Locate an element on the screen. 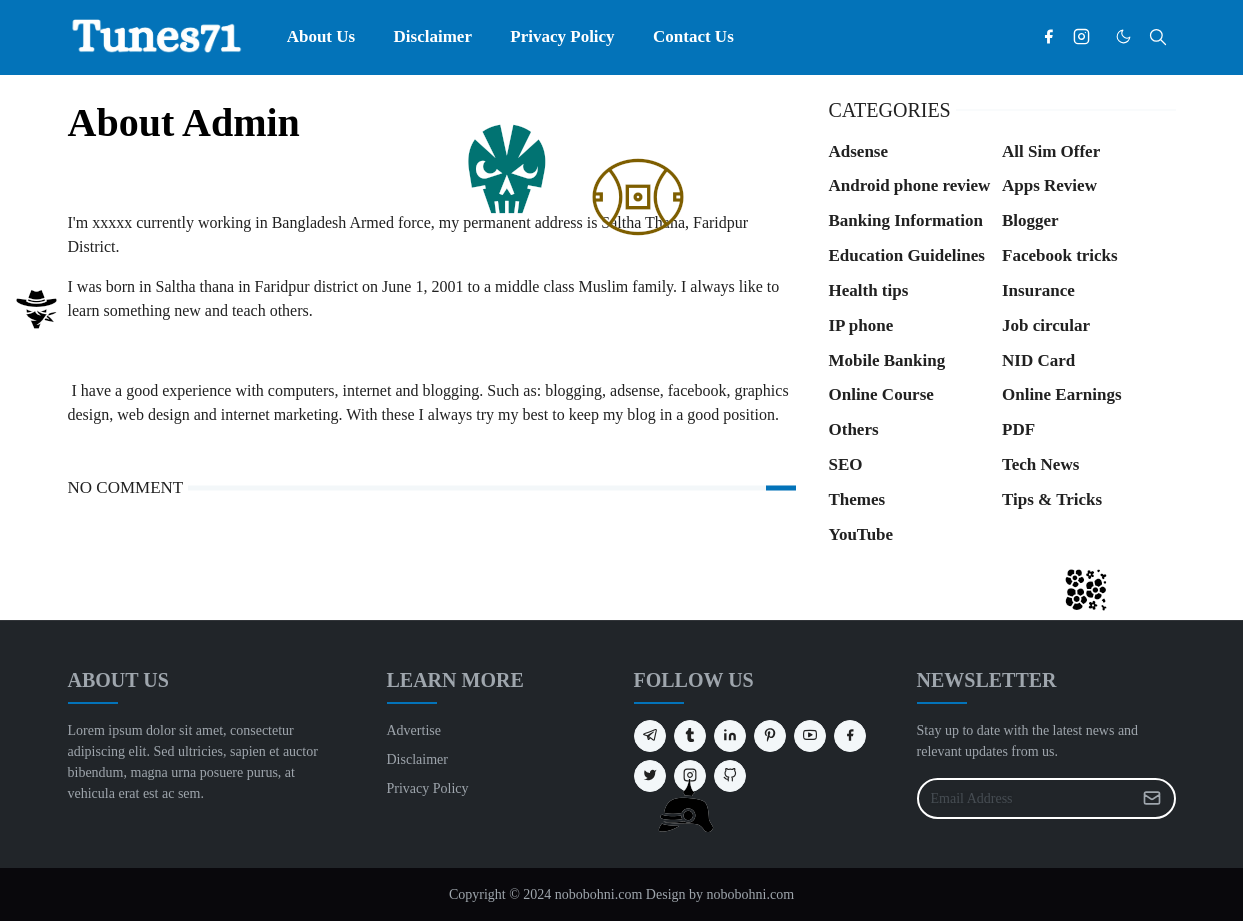  access the garden or floral collection is located at coordinates (1086, 590).